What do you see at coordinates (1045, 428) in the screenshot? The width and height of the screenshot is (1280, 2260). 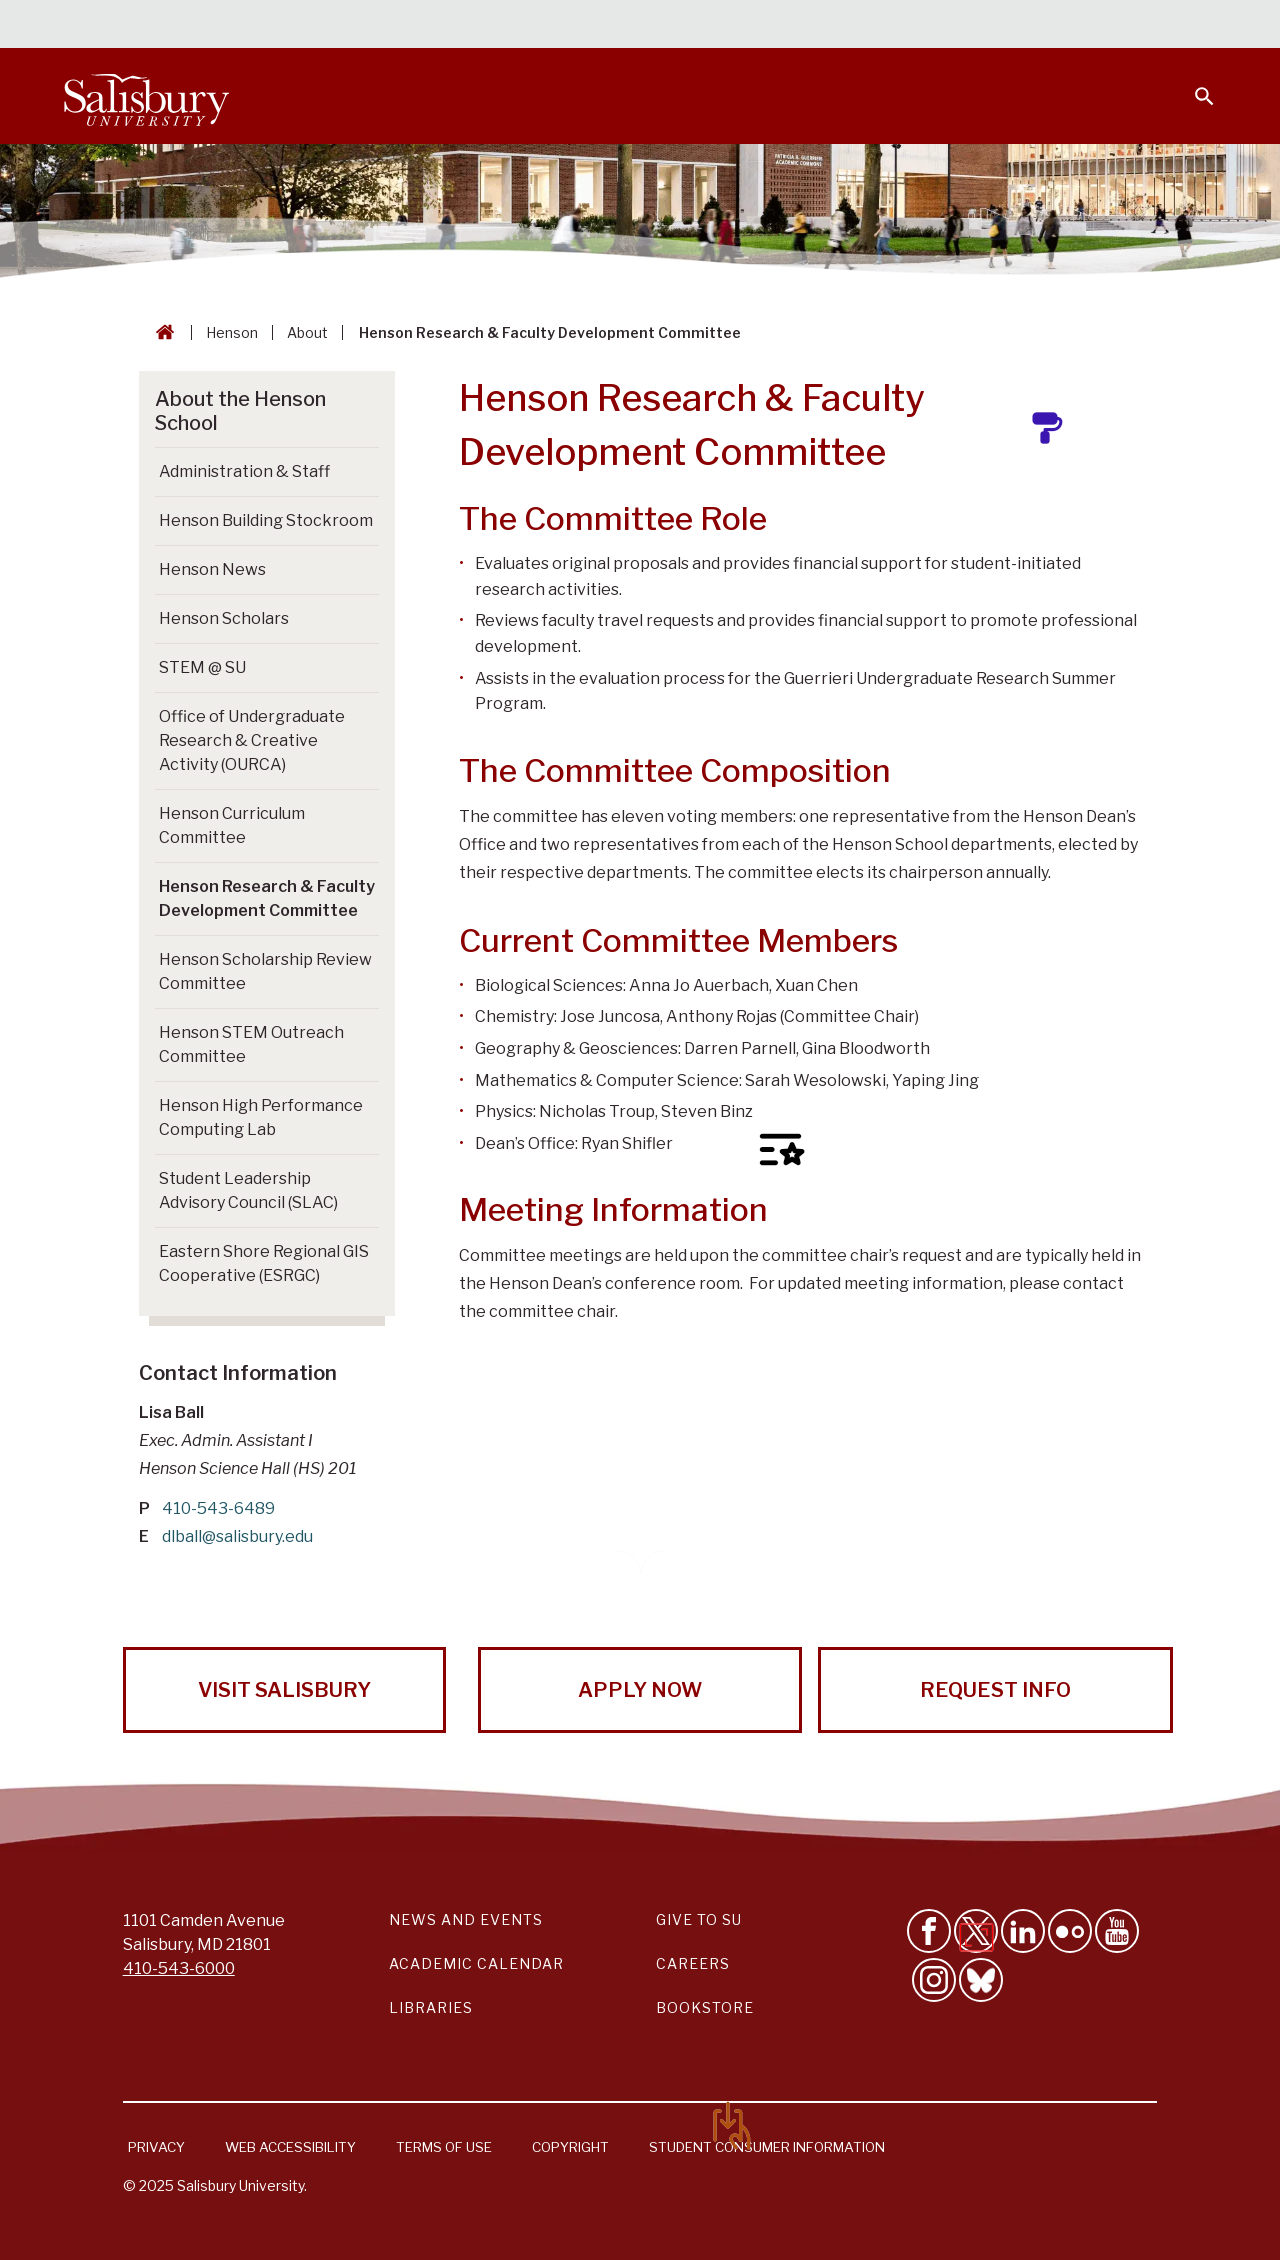 I see `access painting or drawing tools` at bounding box center [1045, 428].